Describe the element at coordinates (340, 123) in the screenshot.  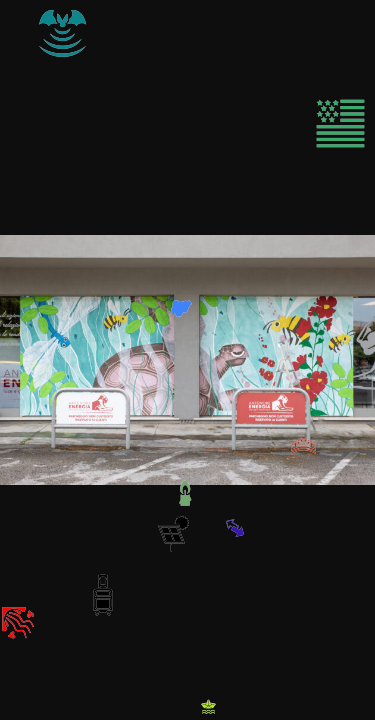
I see `select united states as your country/region` at that location.